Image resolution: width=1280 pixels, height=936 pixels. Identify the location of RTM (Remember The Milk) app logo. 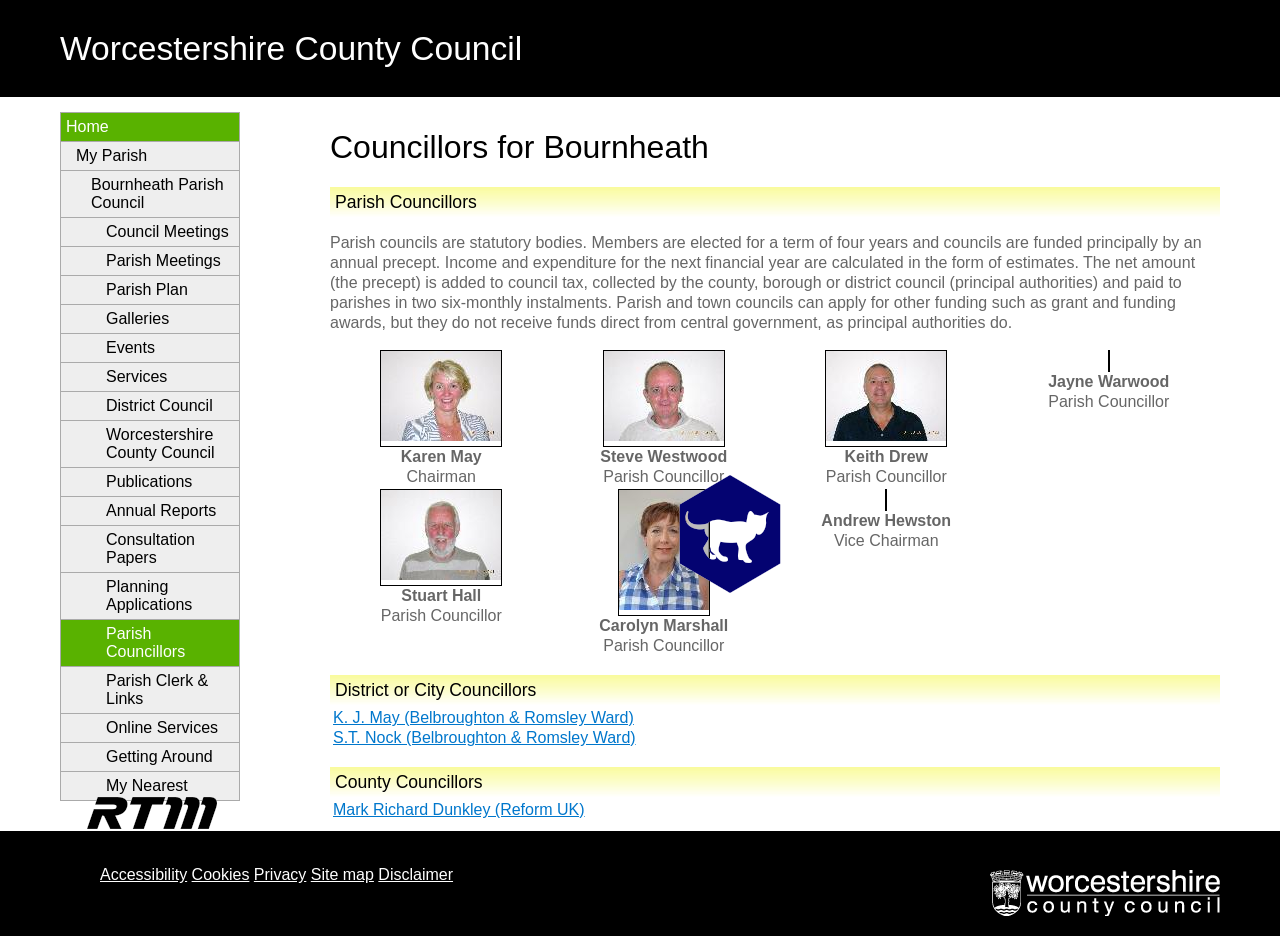
(152, 813).